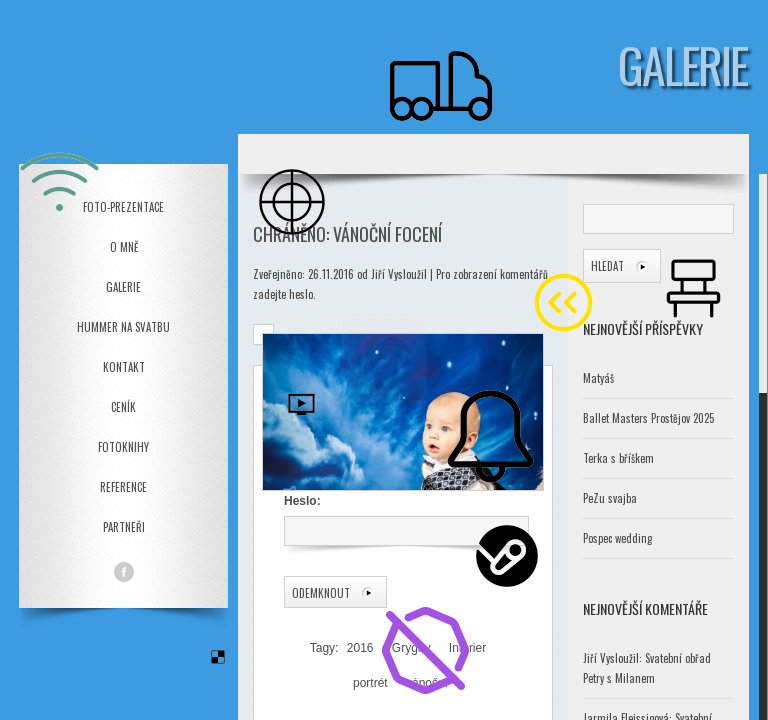 The height and width of the screenshot is (720, 768). Describe the element at coordinates (490, 437) in the screenshot. I see `view notifications` at that location.